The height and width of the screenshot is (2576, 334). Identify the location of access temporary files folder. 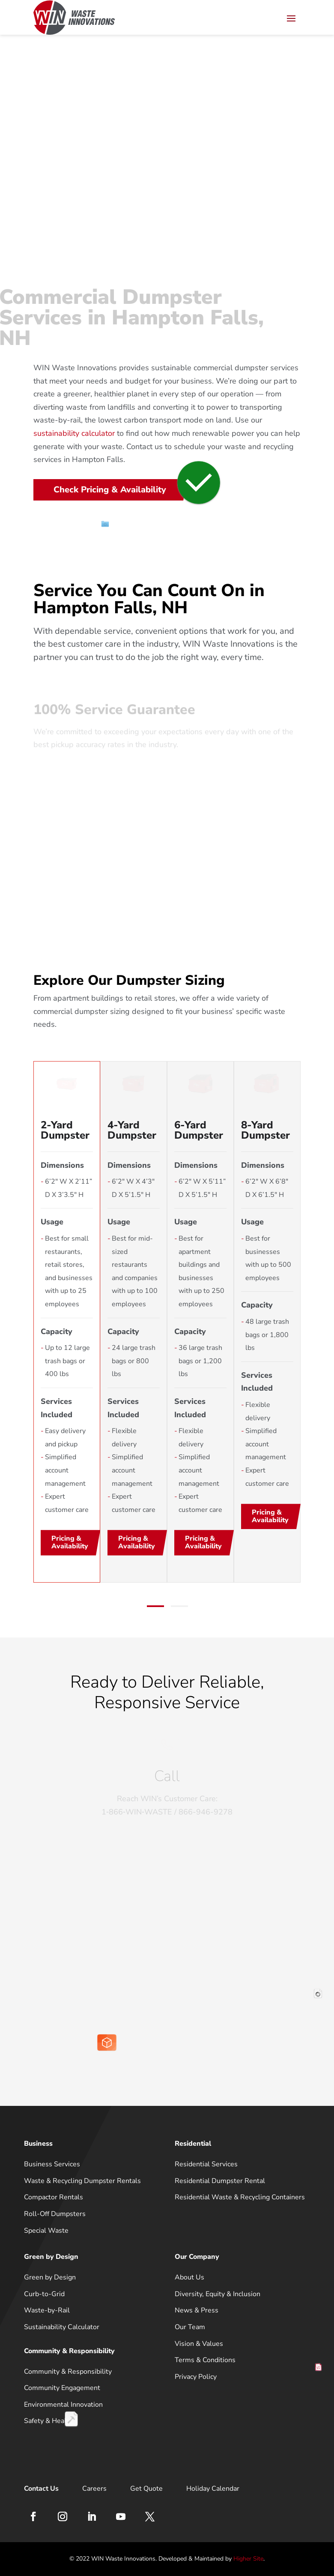
(105, 524).